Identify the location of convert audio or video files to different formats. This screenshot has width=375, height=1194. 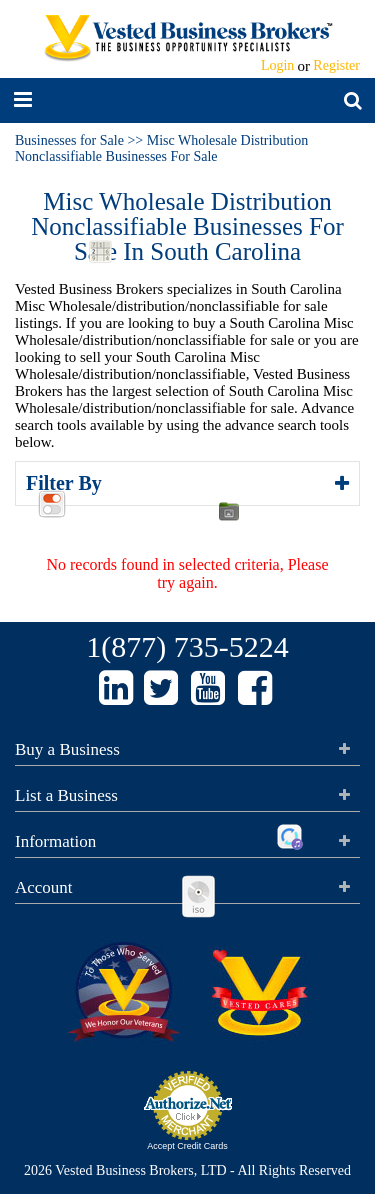
(289, 836).